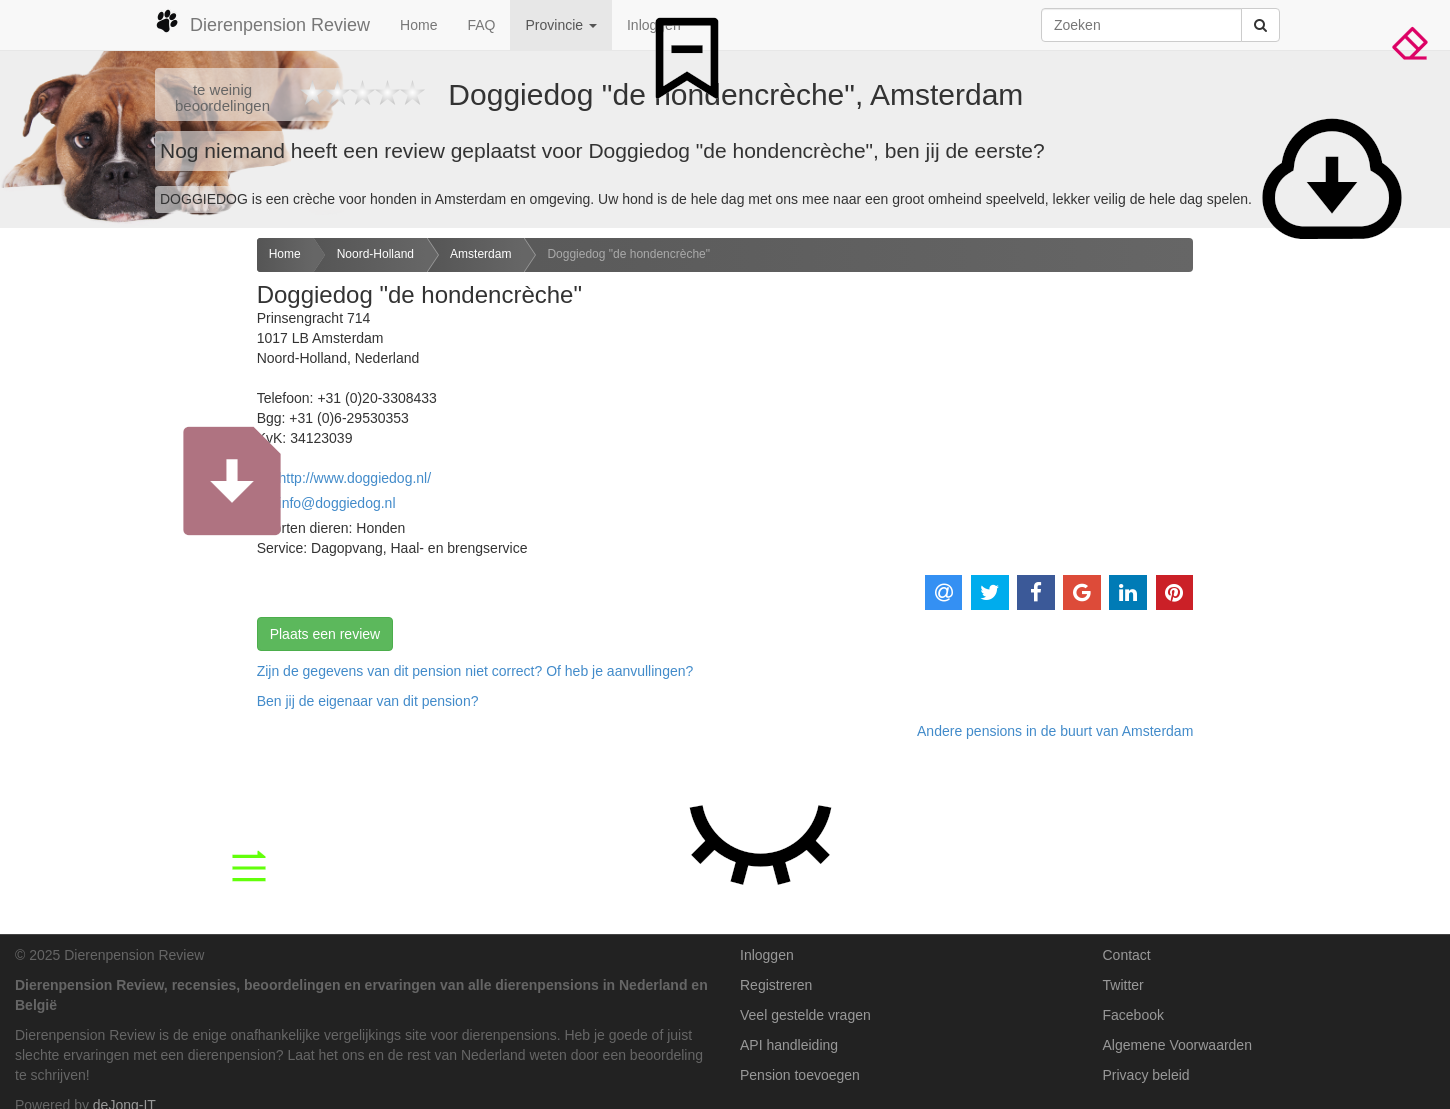 The image size is (1450, 1109). What do you see at coordinates (1332, 182) in the screenshot?
I see `download file from cloud storage` at bounding box center [1332, 182].